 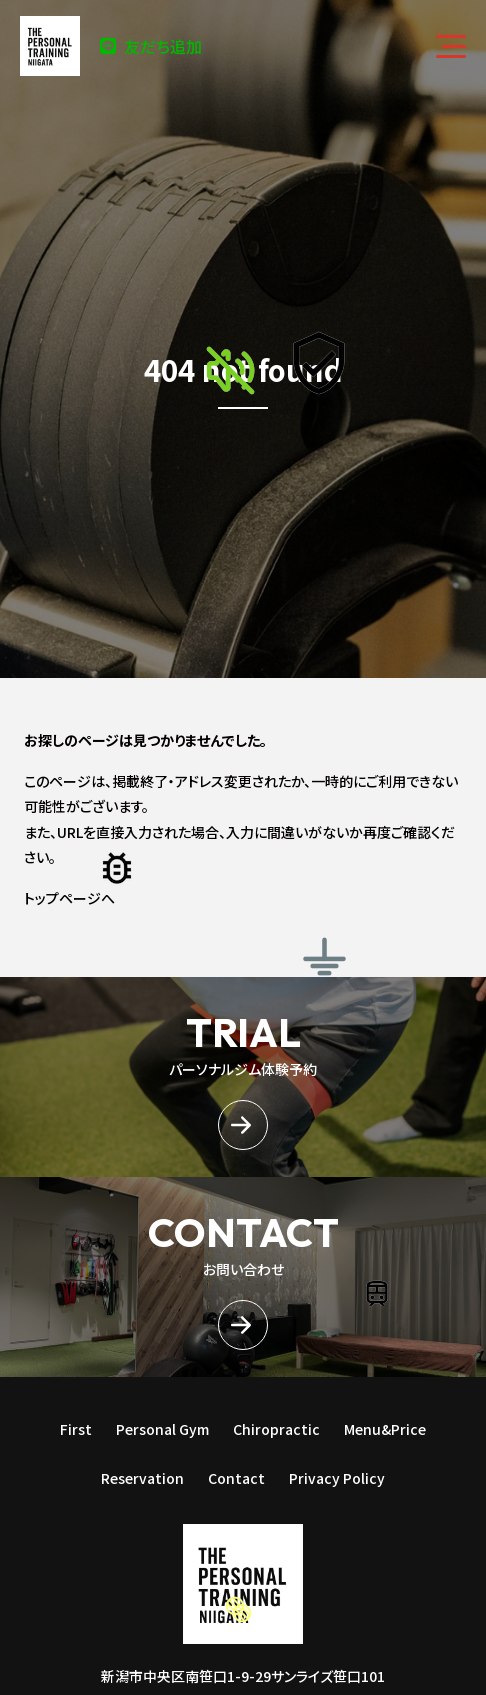 What do you see at coordinates (319, 363) in the screenshot?
I see `indicates a verified or trusted user account` at bounding box center [319, 363].